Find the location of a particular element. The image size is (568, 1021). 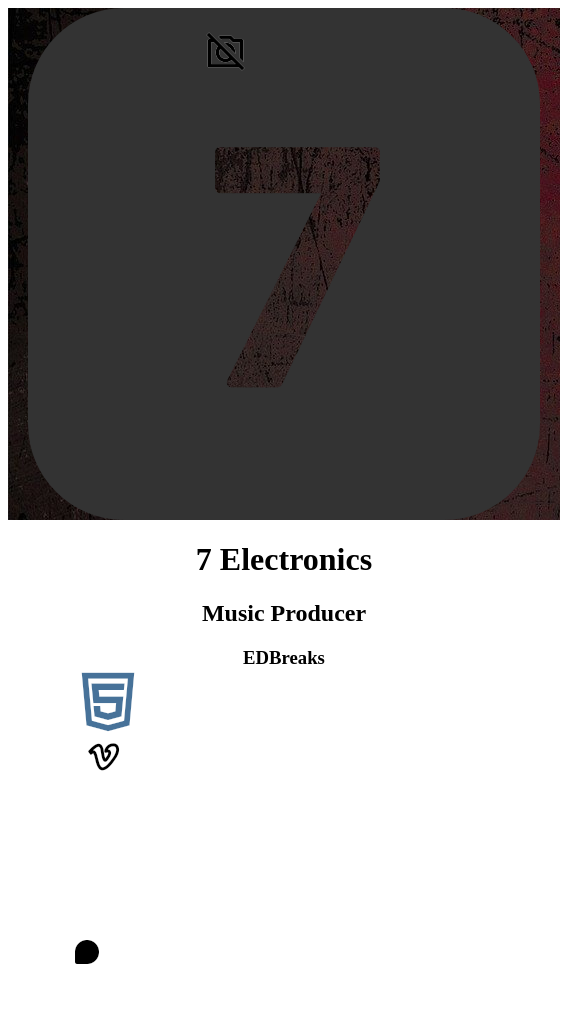

indicates HTML5 technology or web development is located at coordinates (108, 702).